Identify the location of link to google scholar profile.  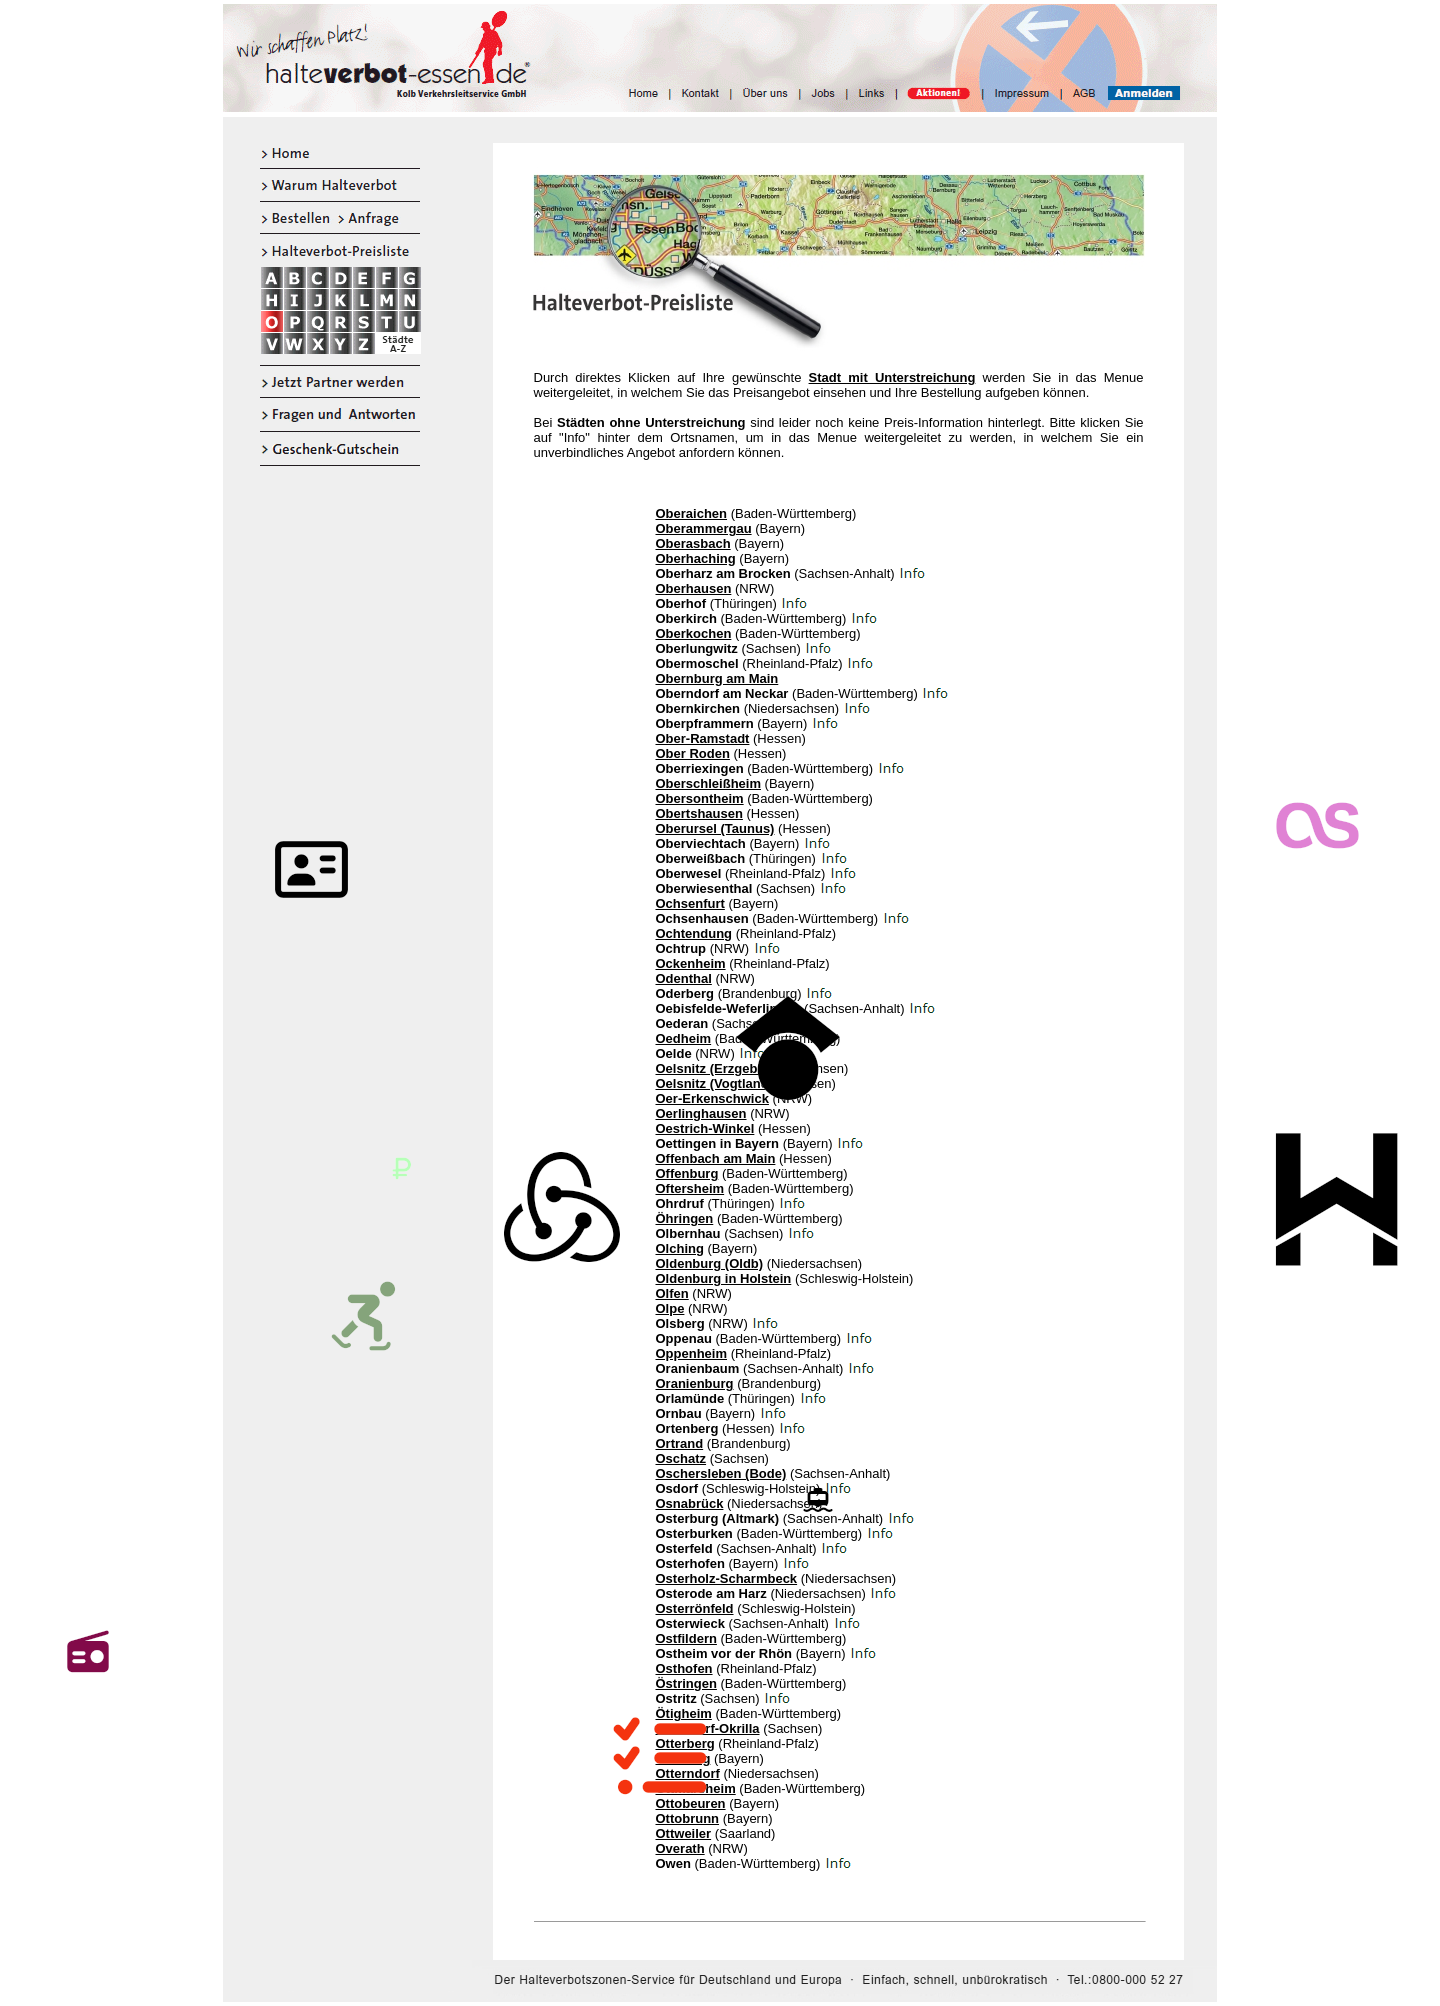
(788, 1048).